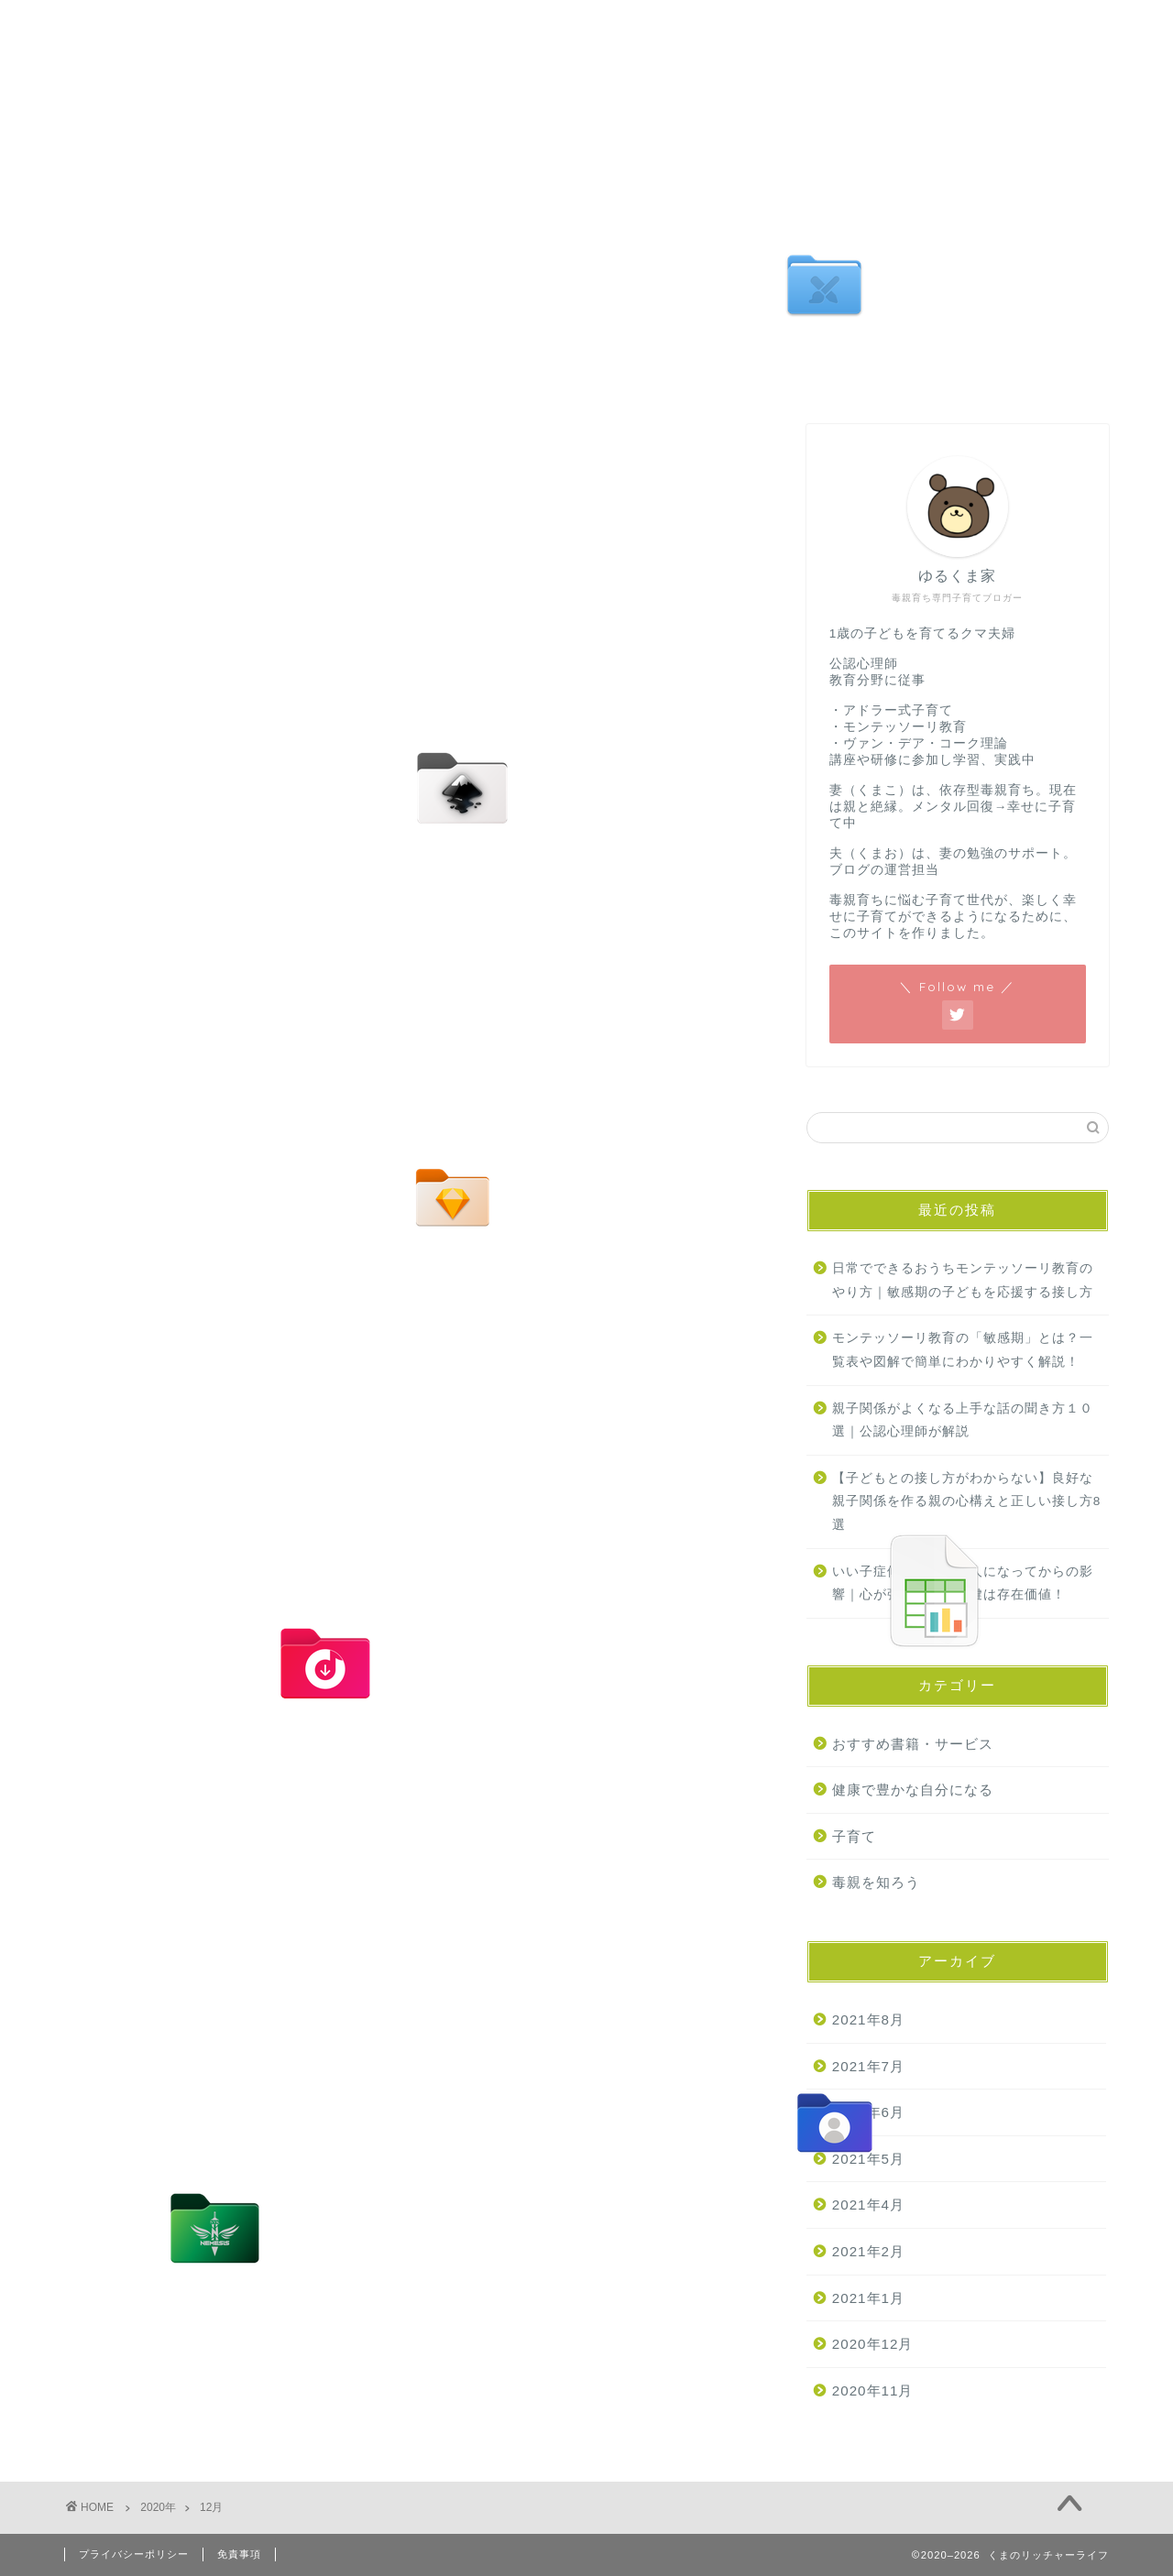 This screenshot has height=2576, width=1173. Describe the element at coordinates (934, 1590) in the screenshot. I see `open a spreadsheet file` at that location.